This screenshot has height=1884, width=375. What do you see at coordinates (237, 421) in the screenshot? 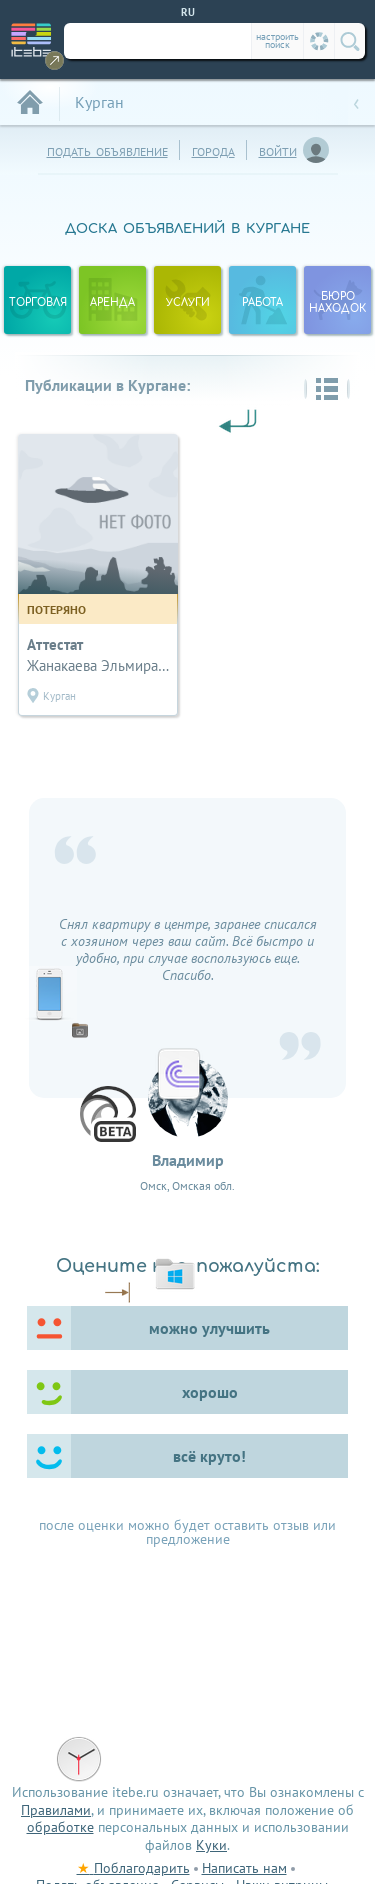
I see `reply to all recipients of an email` at bounding box center [237, 421].